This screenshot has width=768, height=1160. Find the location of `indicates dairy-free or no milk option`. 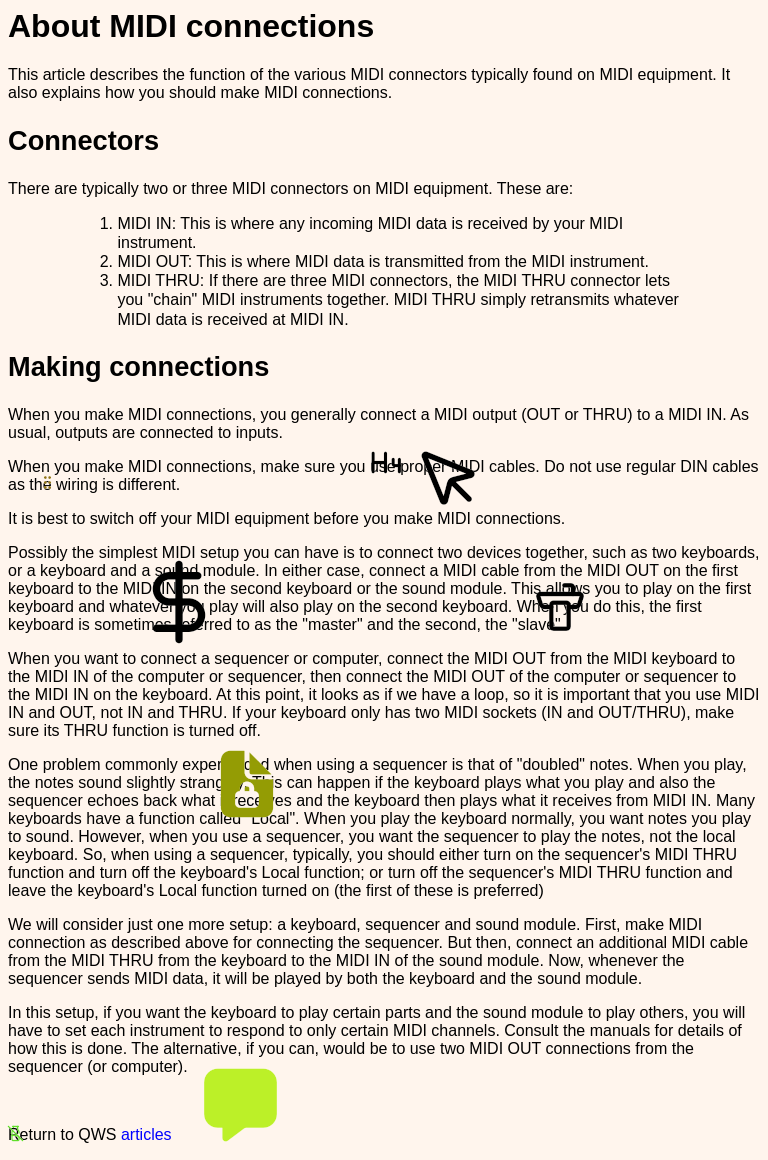

indicates dairy-free or no milk option is located at coordinates (15, 1133).